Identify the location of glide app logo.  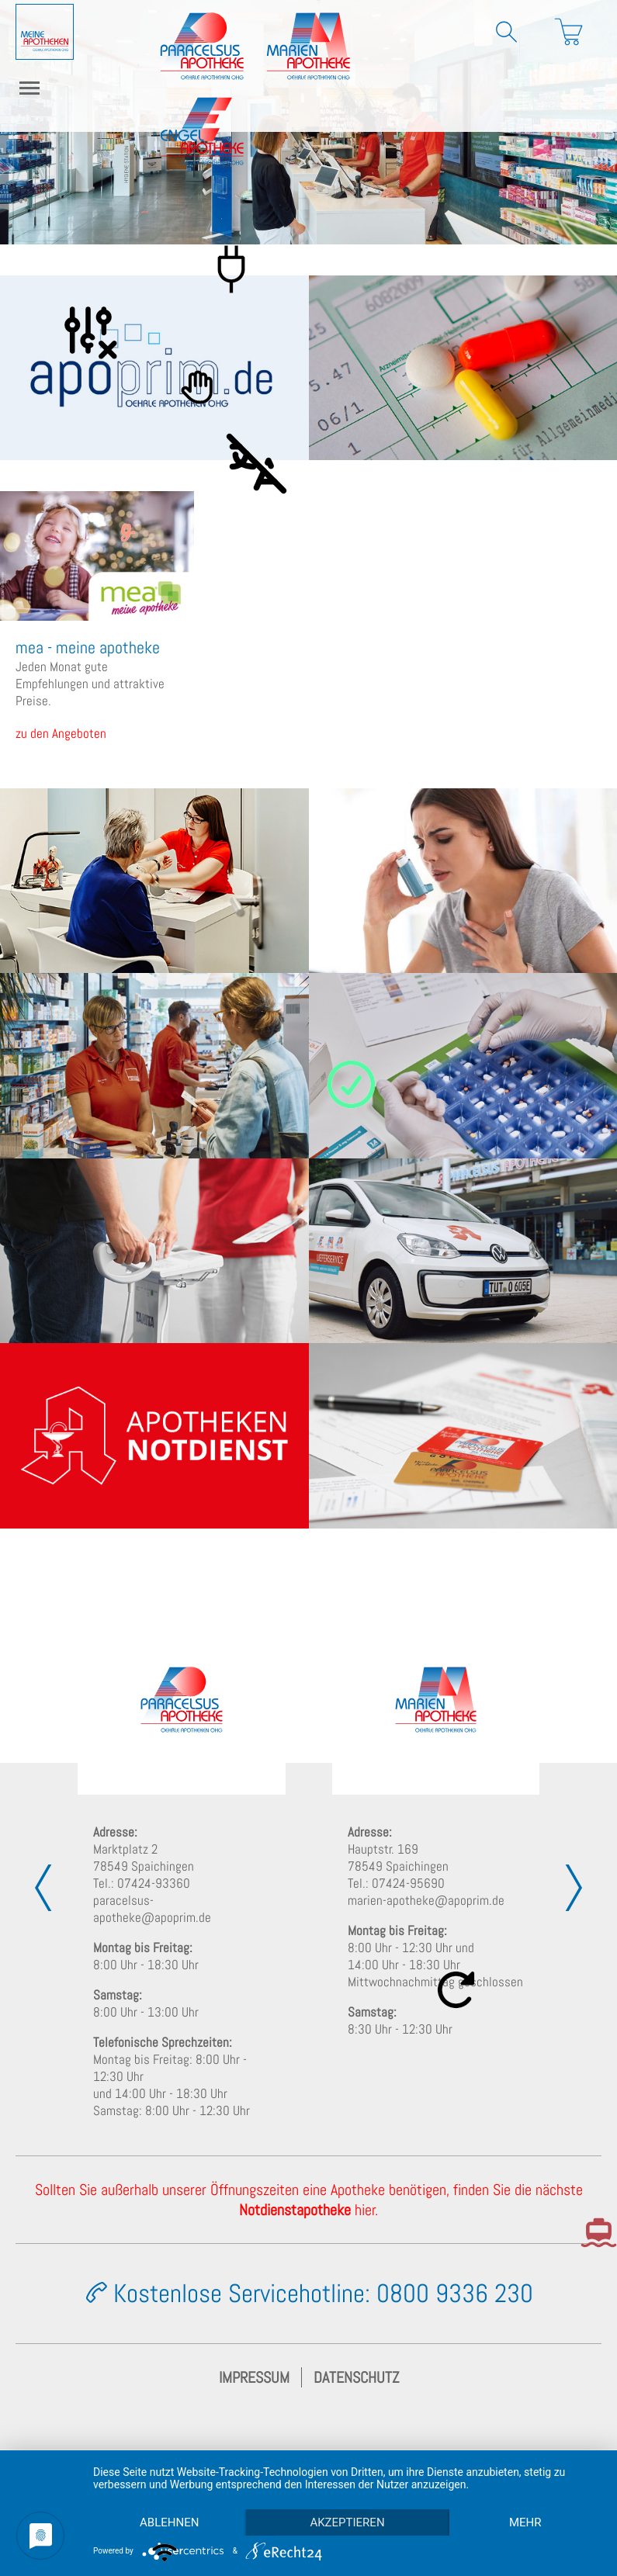
(127, 532).